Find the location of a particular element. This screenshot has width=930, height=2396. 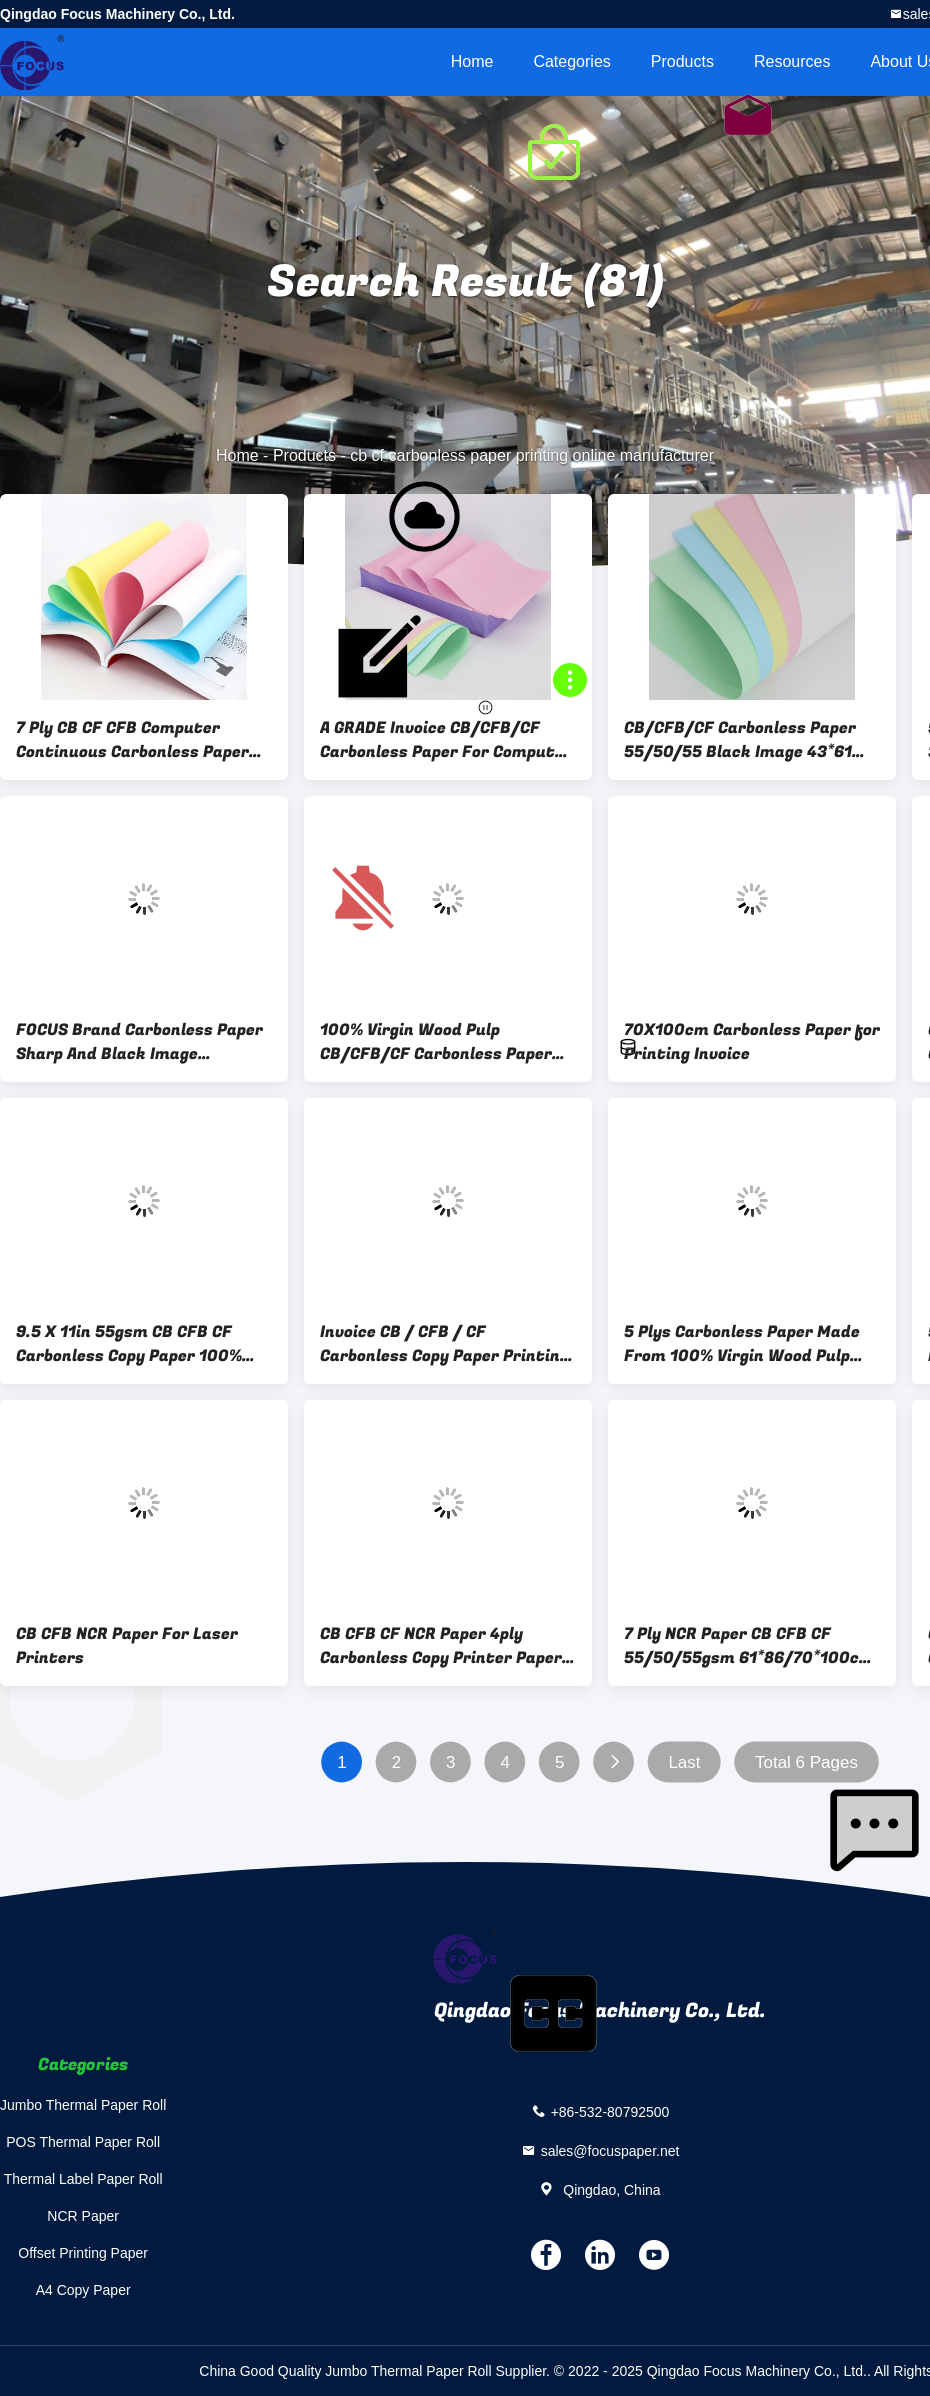

pause media playback is located at coordinates (485, 707).